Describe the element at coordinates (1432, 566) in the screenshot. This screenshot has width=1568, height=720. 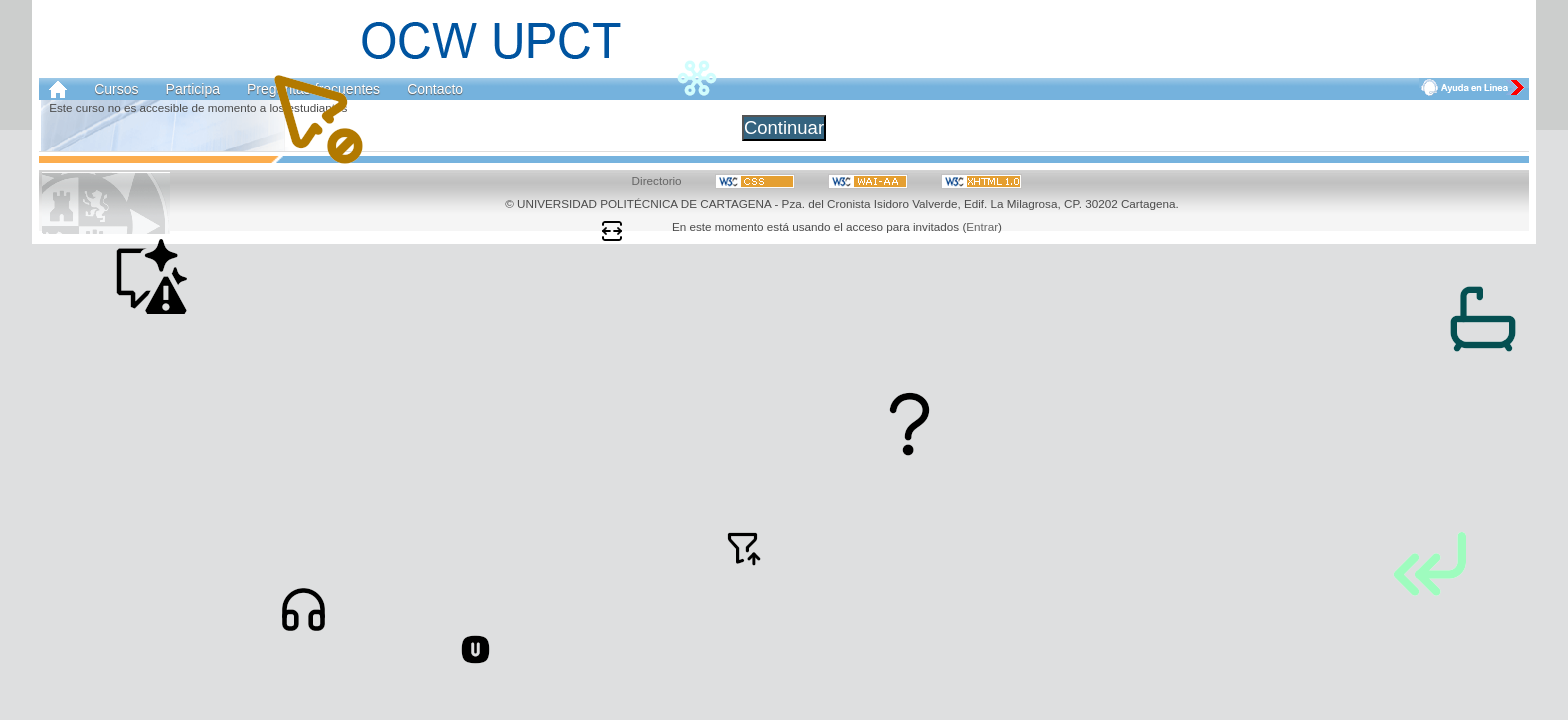
I see `reply all to a message or email` at that location.